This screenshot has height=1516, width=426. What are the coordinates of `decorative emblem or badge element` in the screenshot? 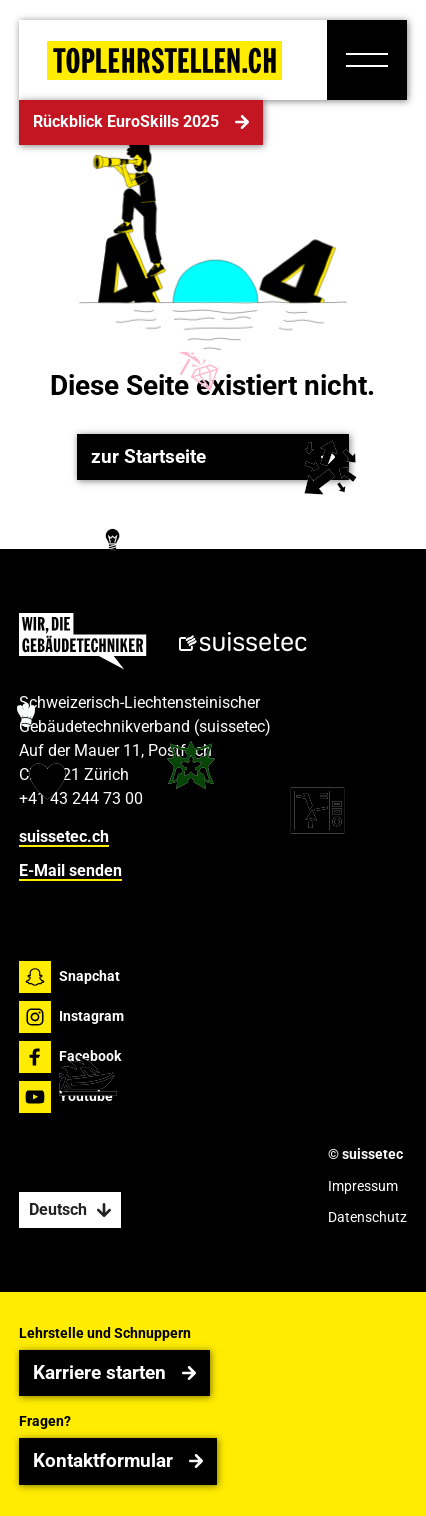 It's located at (191, 765).